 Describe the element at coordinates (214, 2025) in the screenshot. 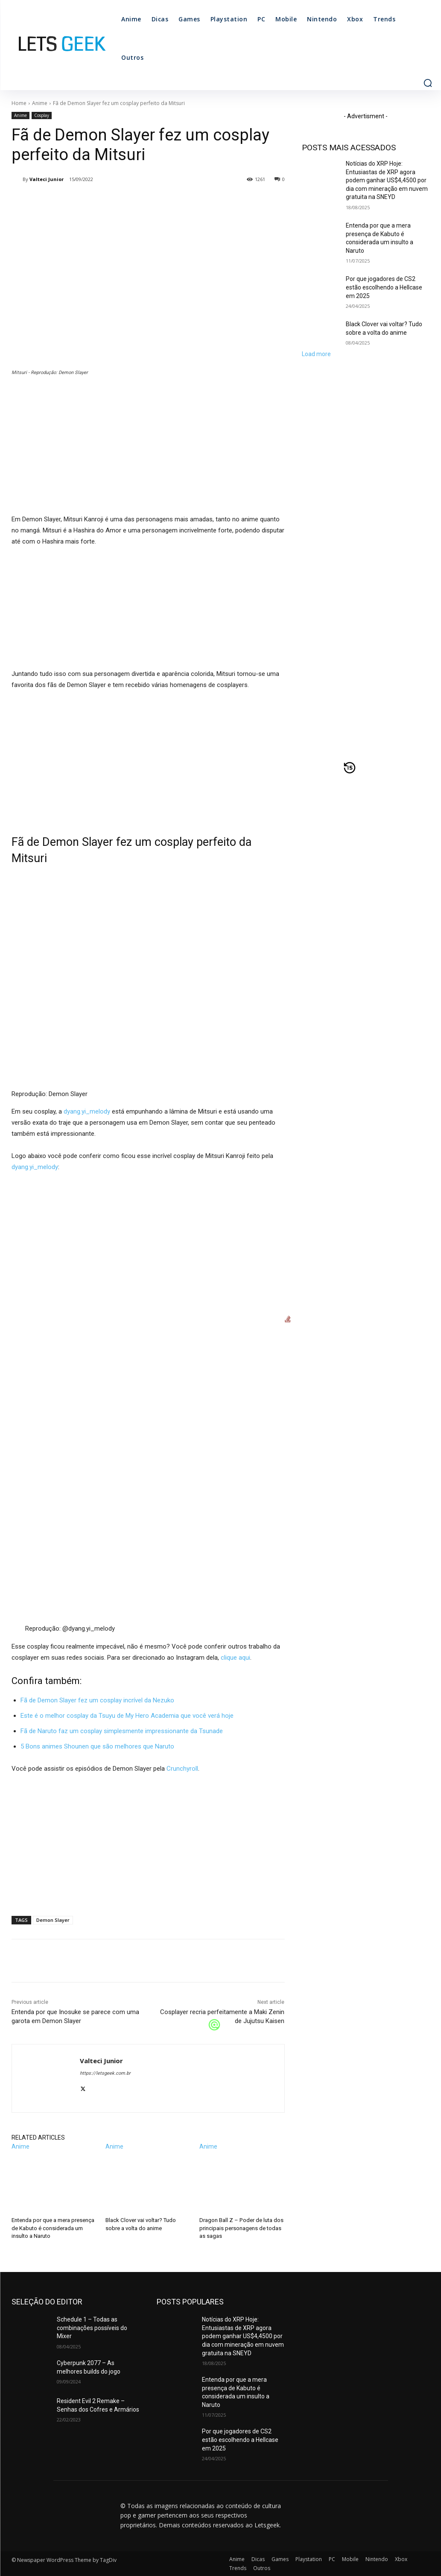

I see `compose a new email` at that location.